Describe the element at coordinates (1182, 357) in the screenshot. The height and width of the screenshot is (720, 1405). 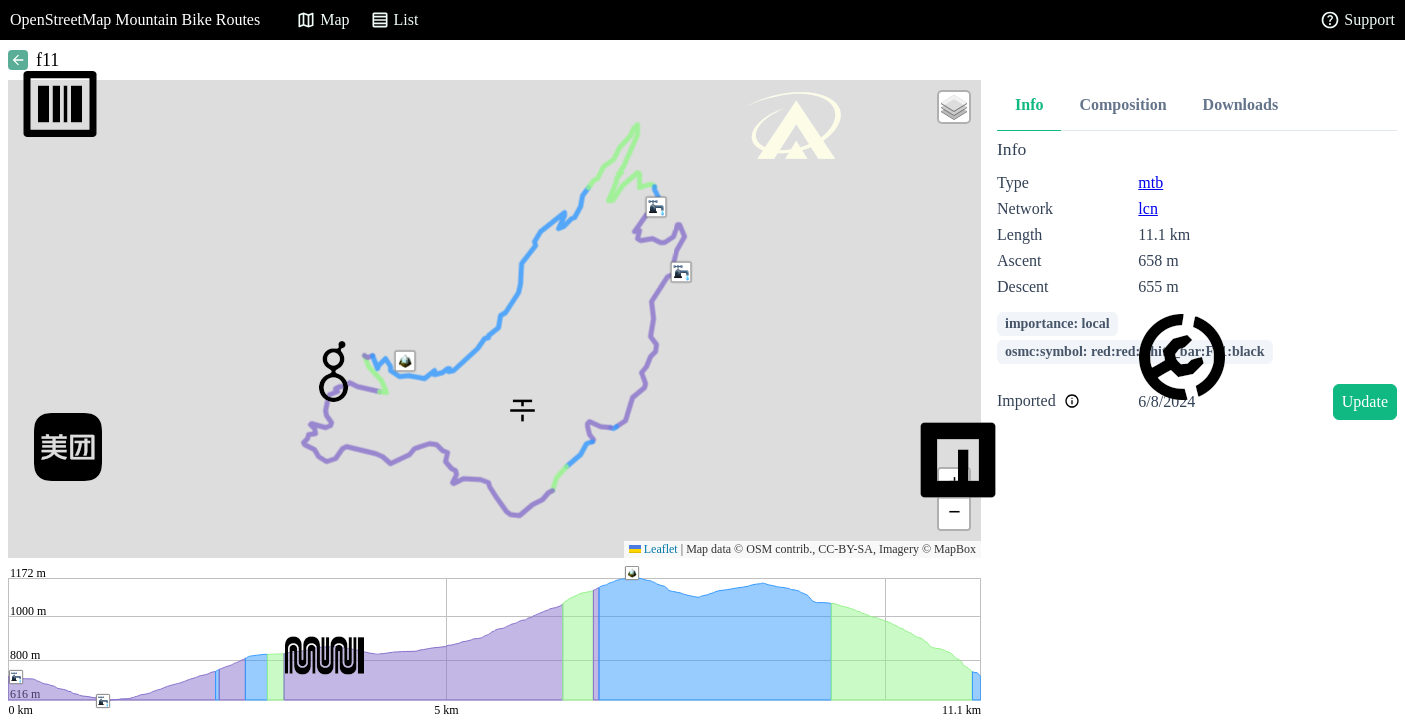
I see `visit the Modrinth website or platform` at that location.